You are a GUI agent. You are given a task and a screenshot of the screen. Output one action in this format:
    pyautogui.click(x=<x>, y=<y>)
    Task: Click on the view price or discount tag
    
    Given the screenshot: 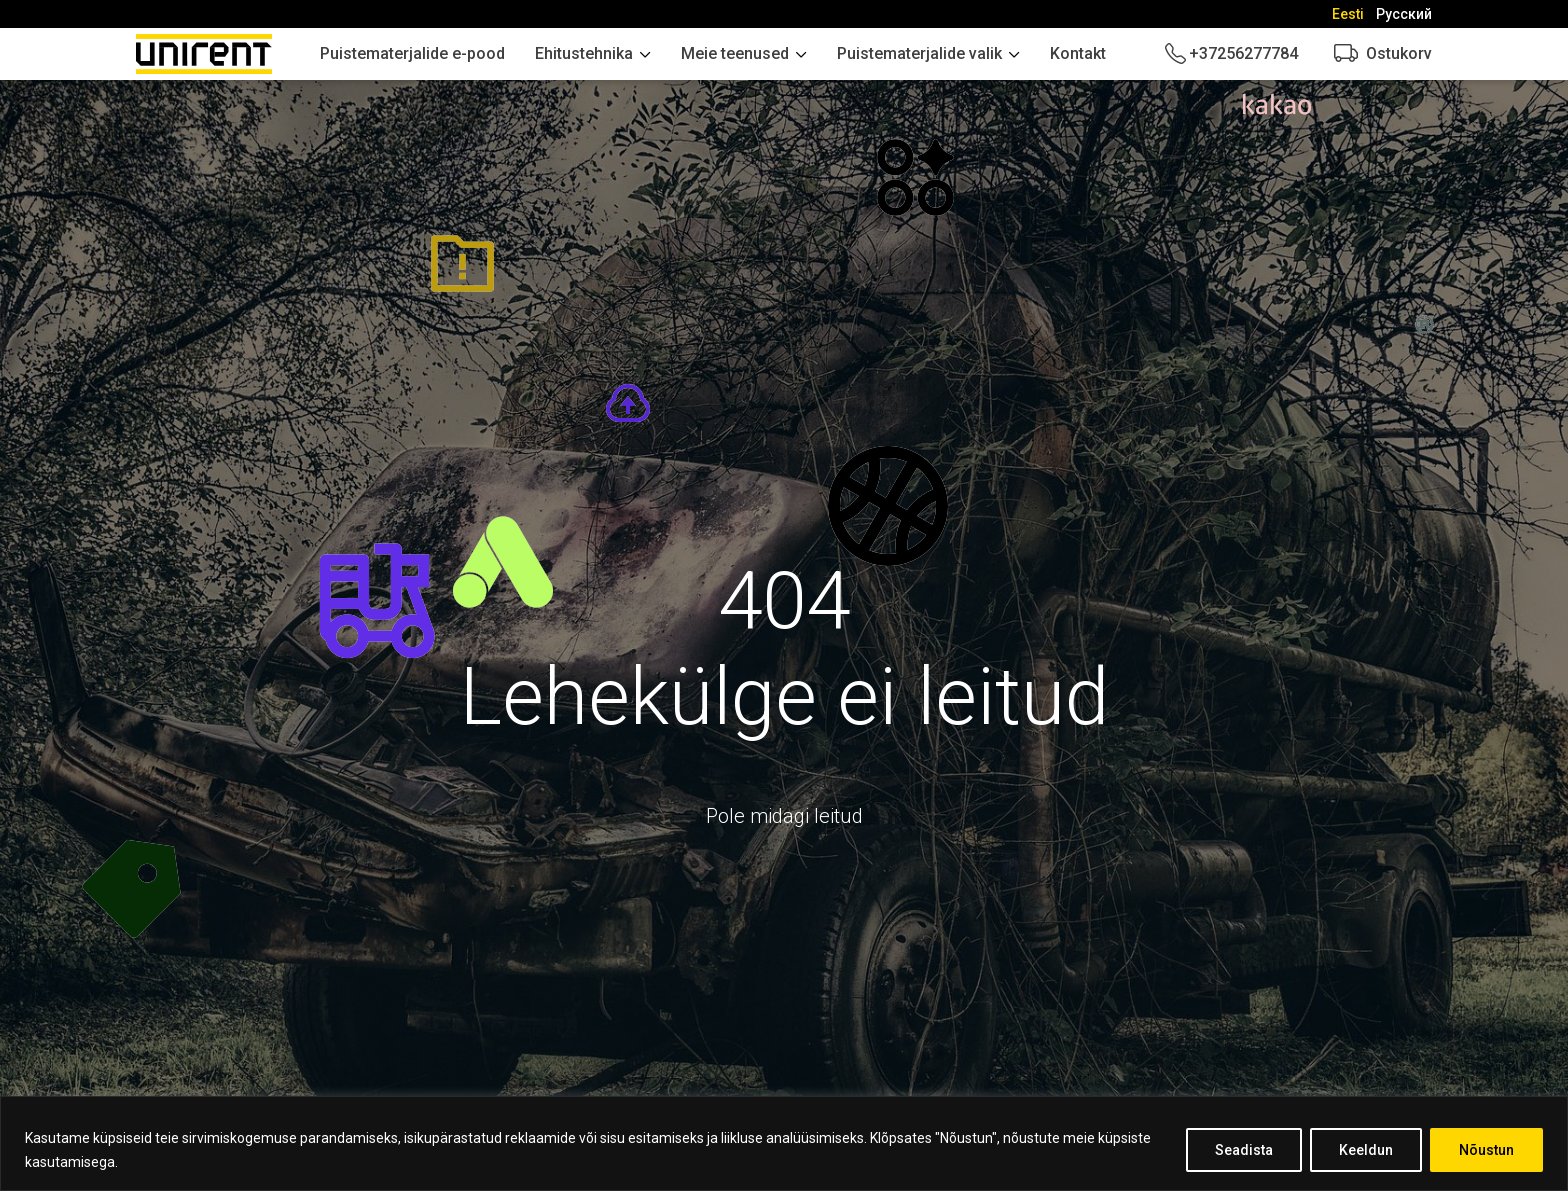 What is the action you would take?
    pyautogui.click(x=132, y=886)
    